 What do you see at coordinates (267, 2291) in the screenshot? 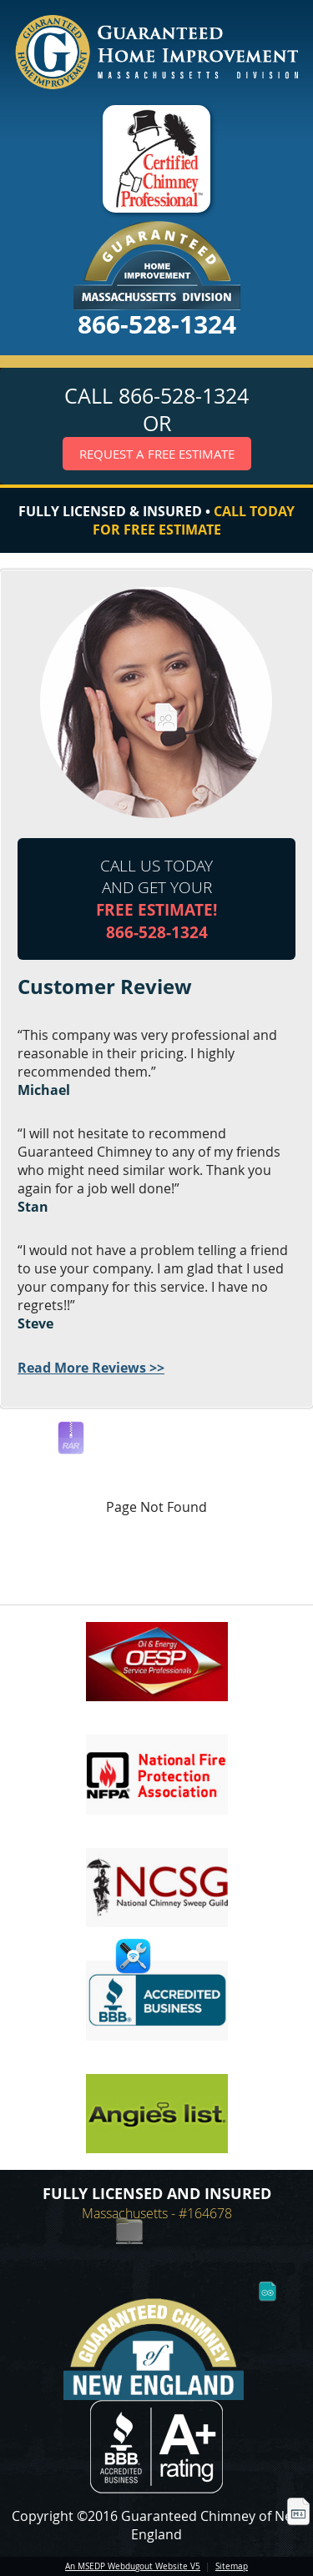
I see `an arduino source code file` at bounding box center [267, 2291].